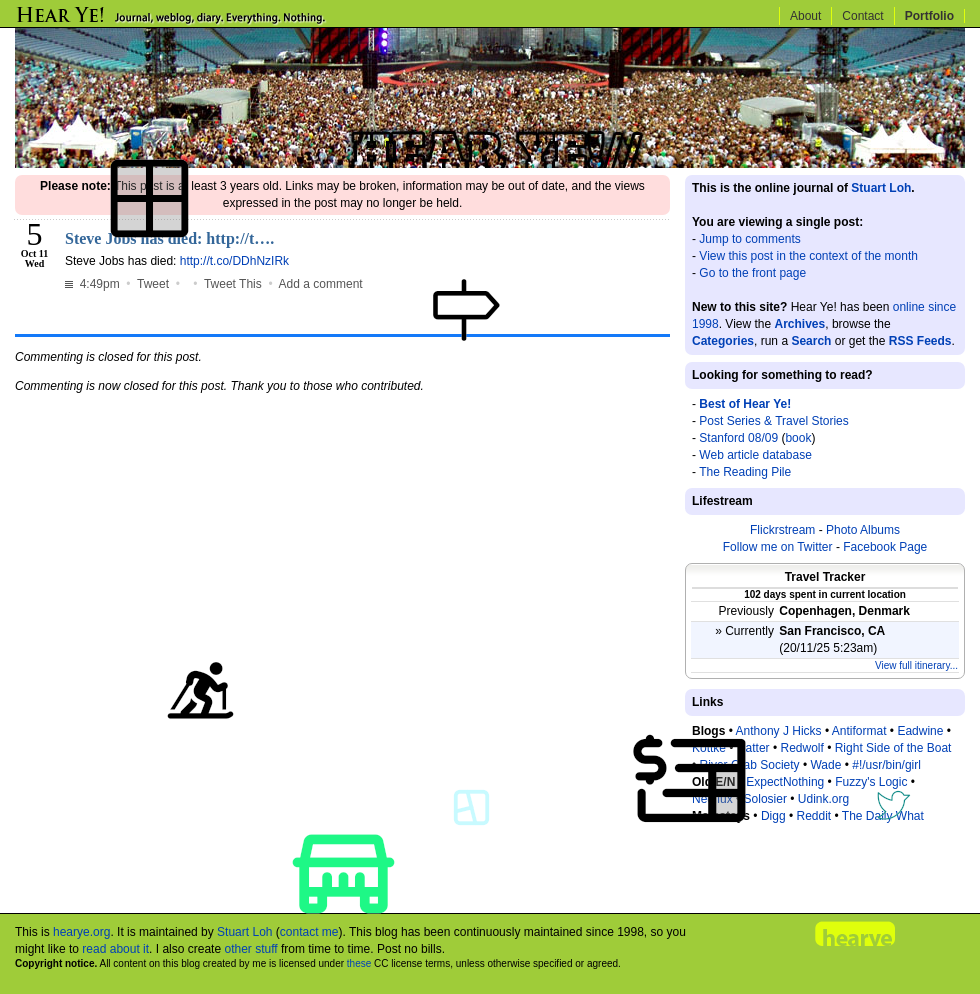  What do you see at coordinates (471, 807) in the screenshot?
I see `switch to collage layout view` at bounding box center [471, 807].